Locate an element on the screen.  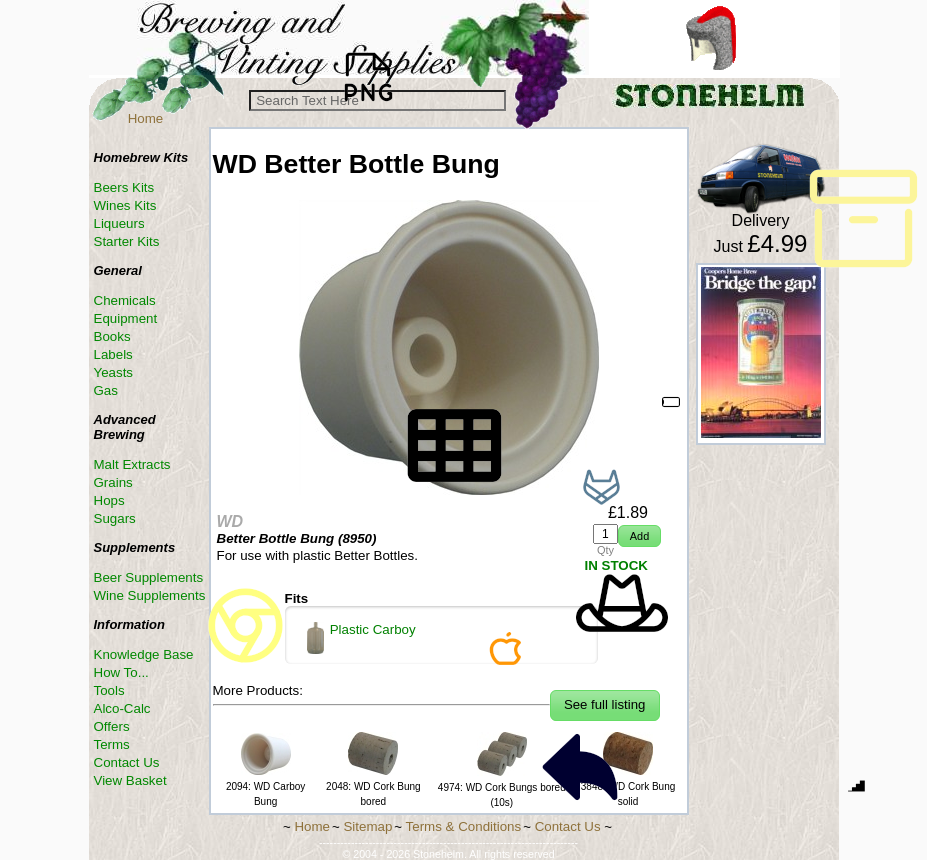
open GitLab repository is located at coordinates (601, 486).